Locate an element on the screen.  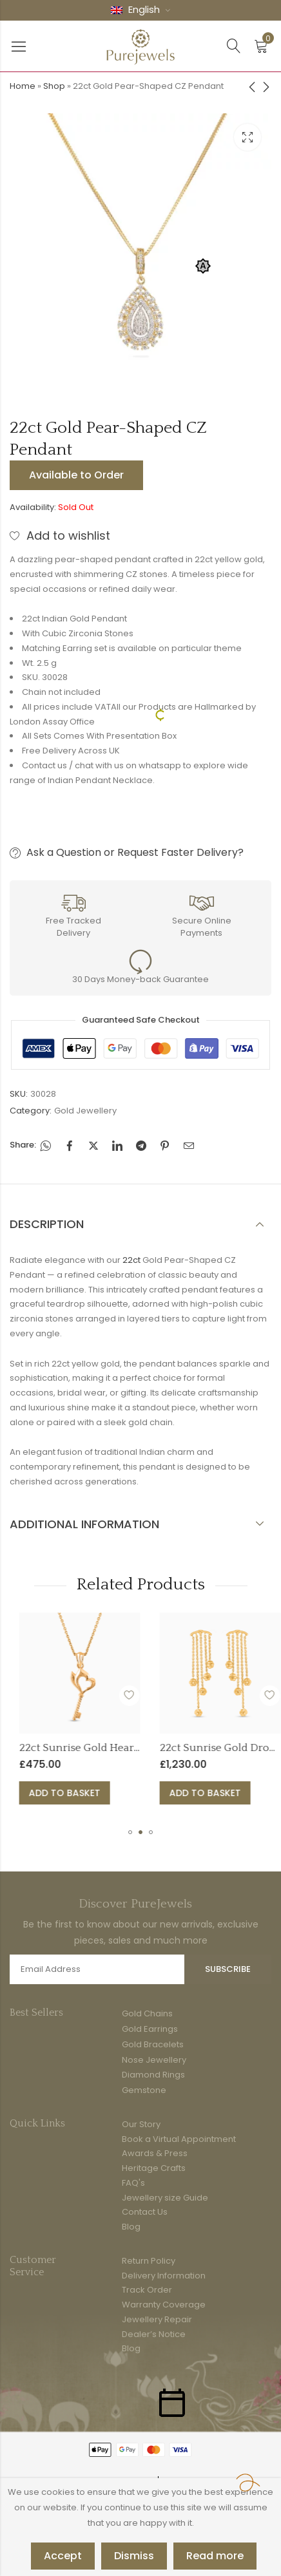
enable automatic brightness adjustment is located at coordinates (203, 266).